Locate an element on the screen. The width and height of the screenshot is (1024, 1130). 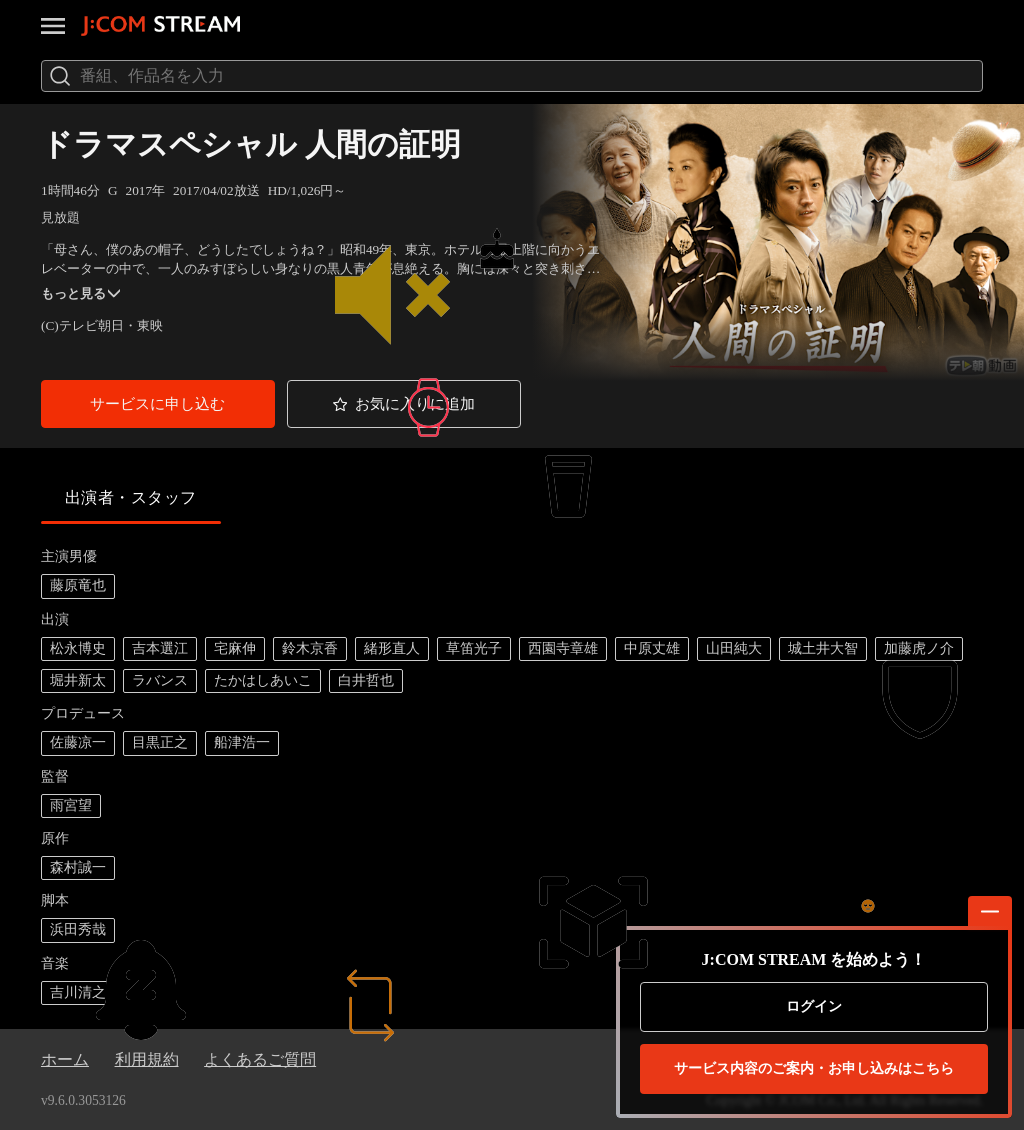
rotate device orientation is located at coordinates (370, 1005).